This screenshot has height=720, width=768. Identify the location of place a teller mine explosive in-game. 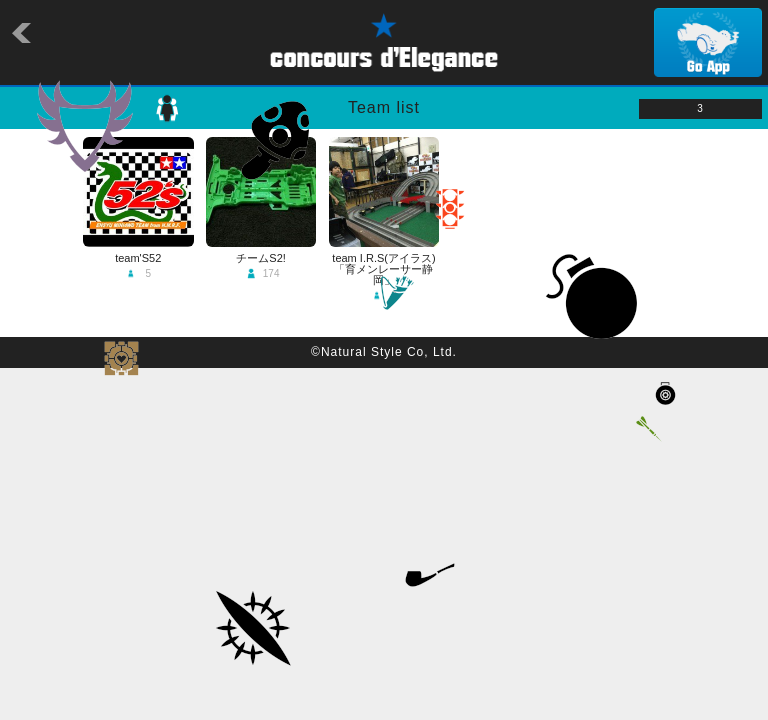
(665, 393).